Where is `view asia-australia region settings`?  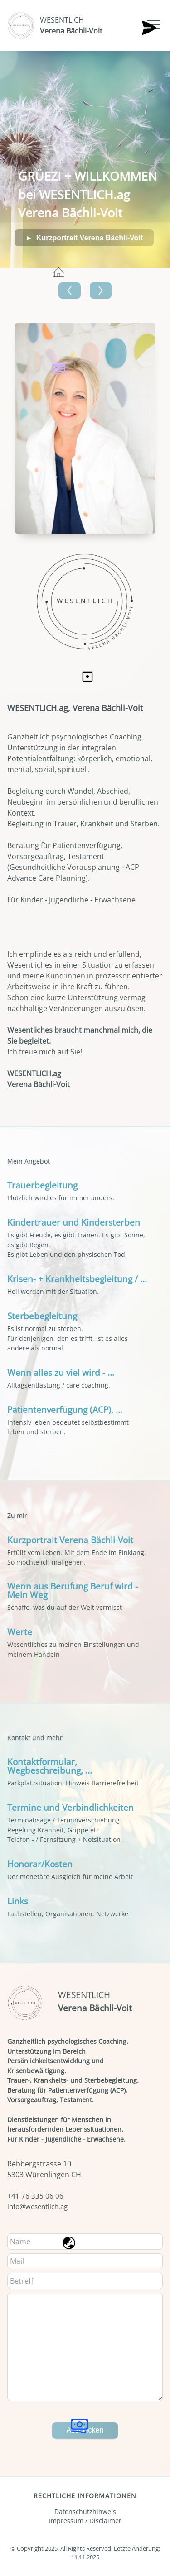
view asia-australia region settings is located at coordinates (69, 2243).